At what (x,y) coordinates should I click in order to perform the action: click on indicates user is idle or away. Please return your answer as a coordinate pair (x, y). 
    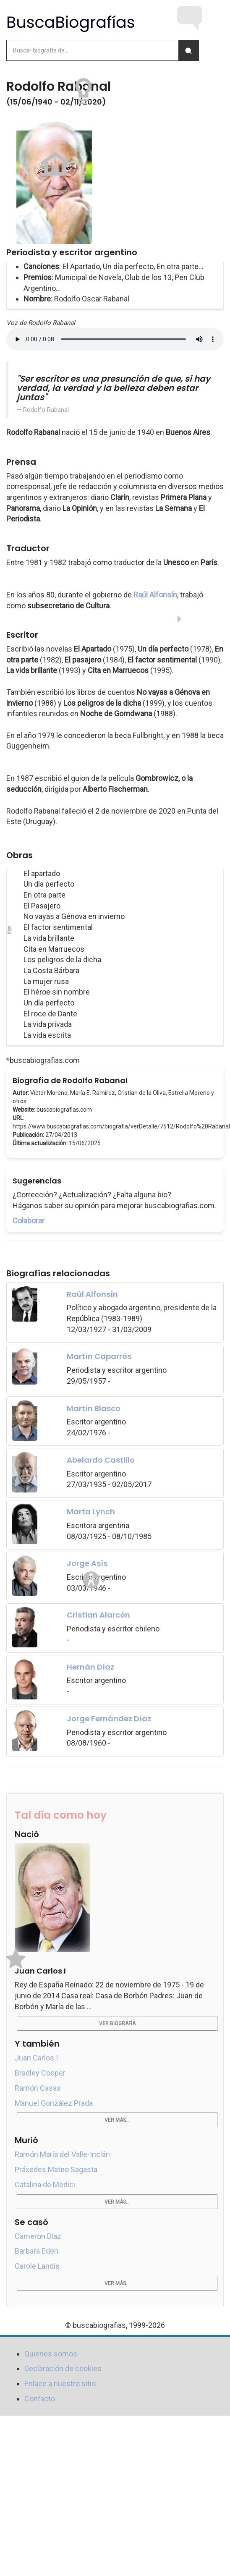
    Looking at the image, I should click on (190, 18).